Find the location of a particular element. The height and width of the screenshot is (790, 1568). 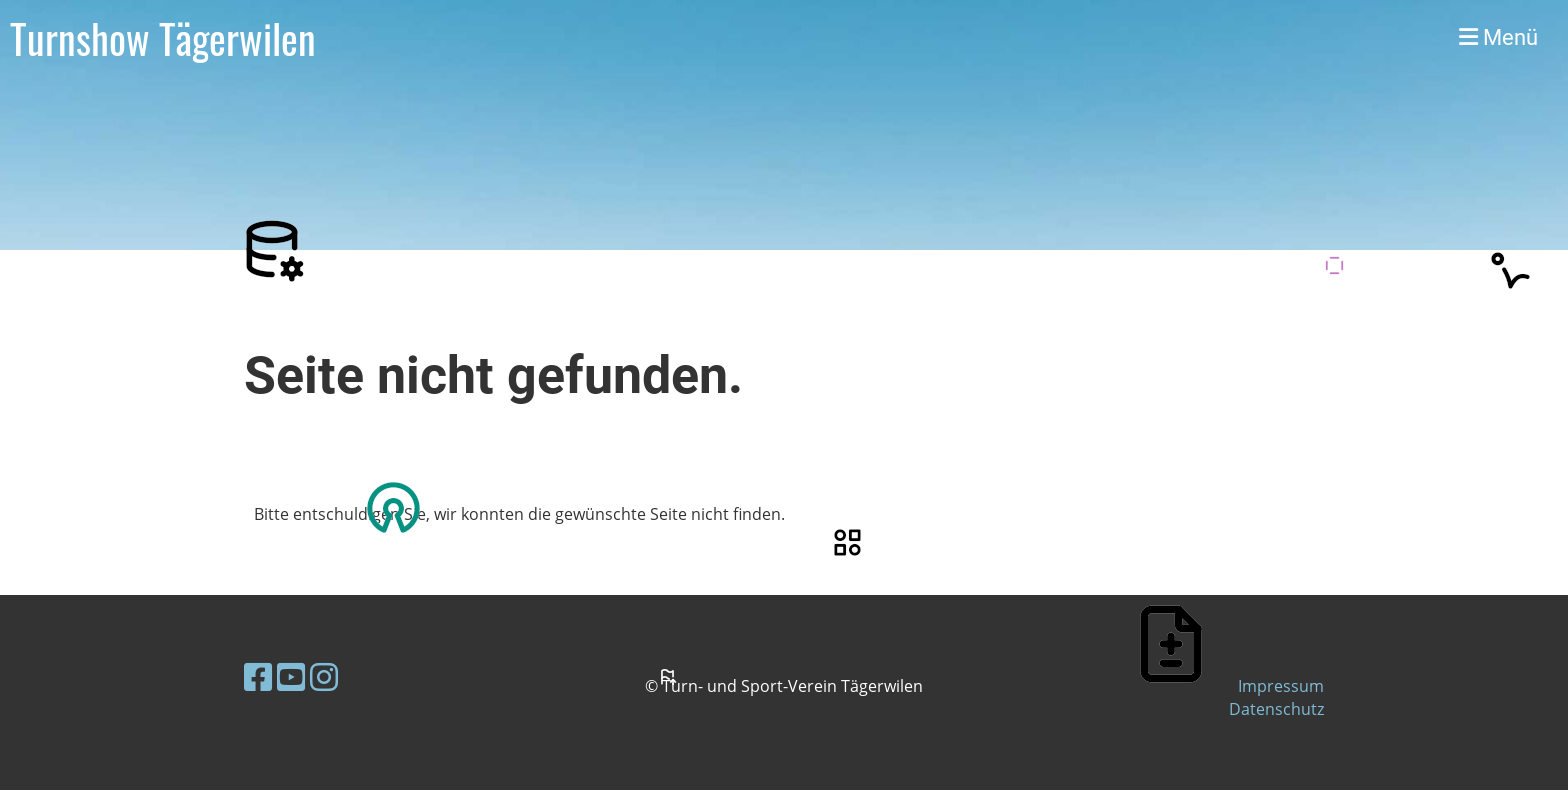

upload or submit a flag report is located at coordinates (667, 676).